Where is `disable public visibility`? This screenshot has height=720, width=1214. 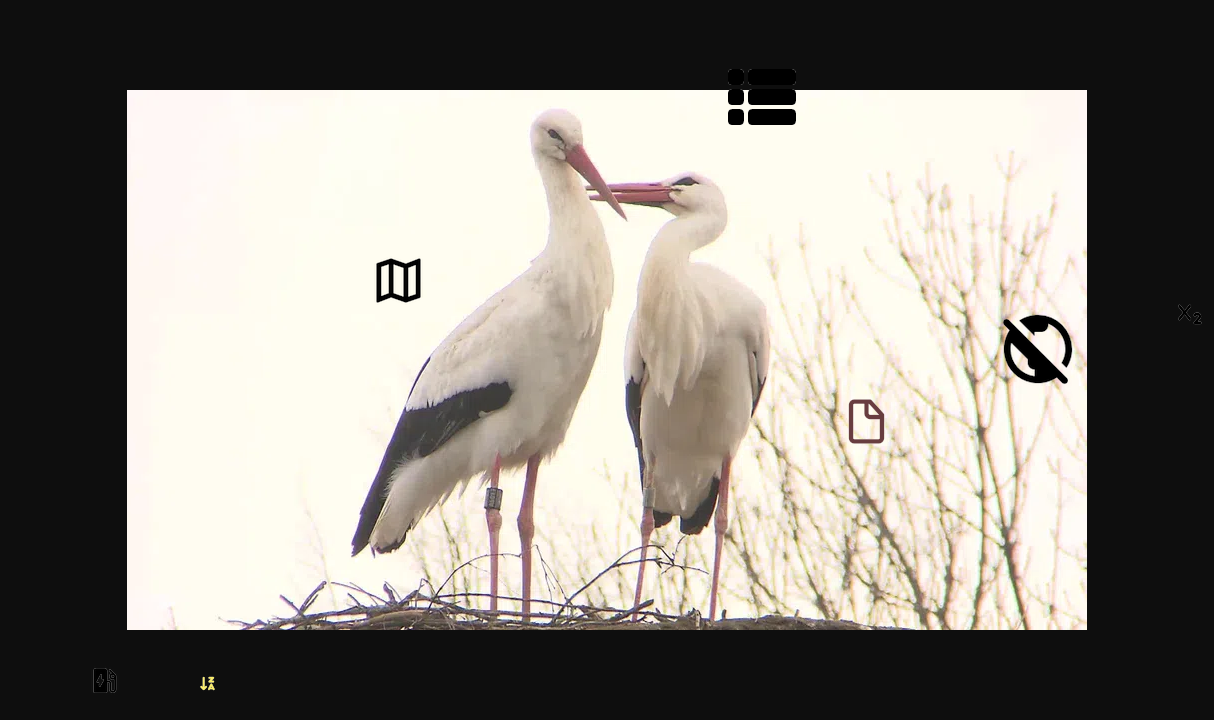
disable public visibility is located at coordinates (1038, 349).